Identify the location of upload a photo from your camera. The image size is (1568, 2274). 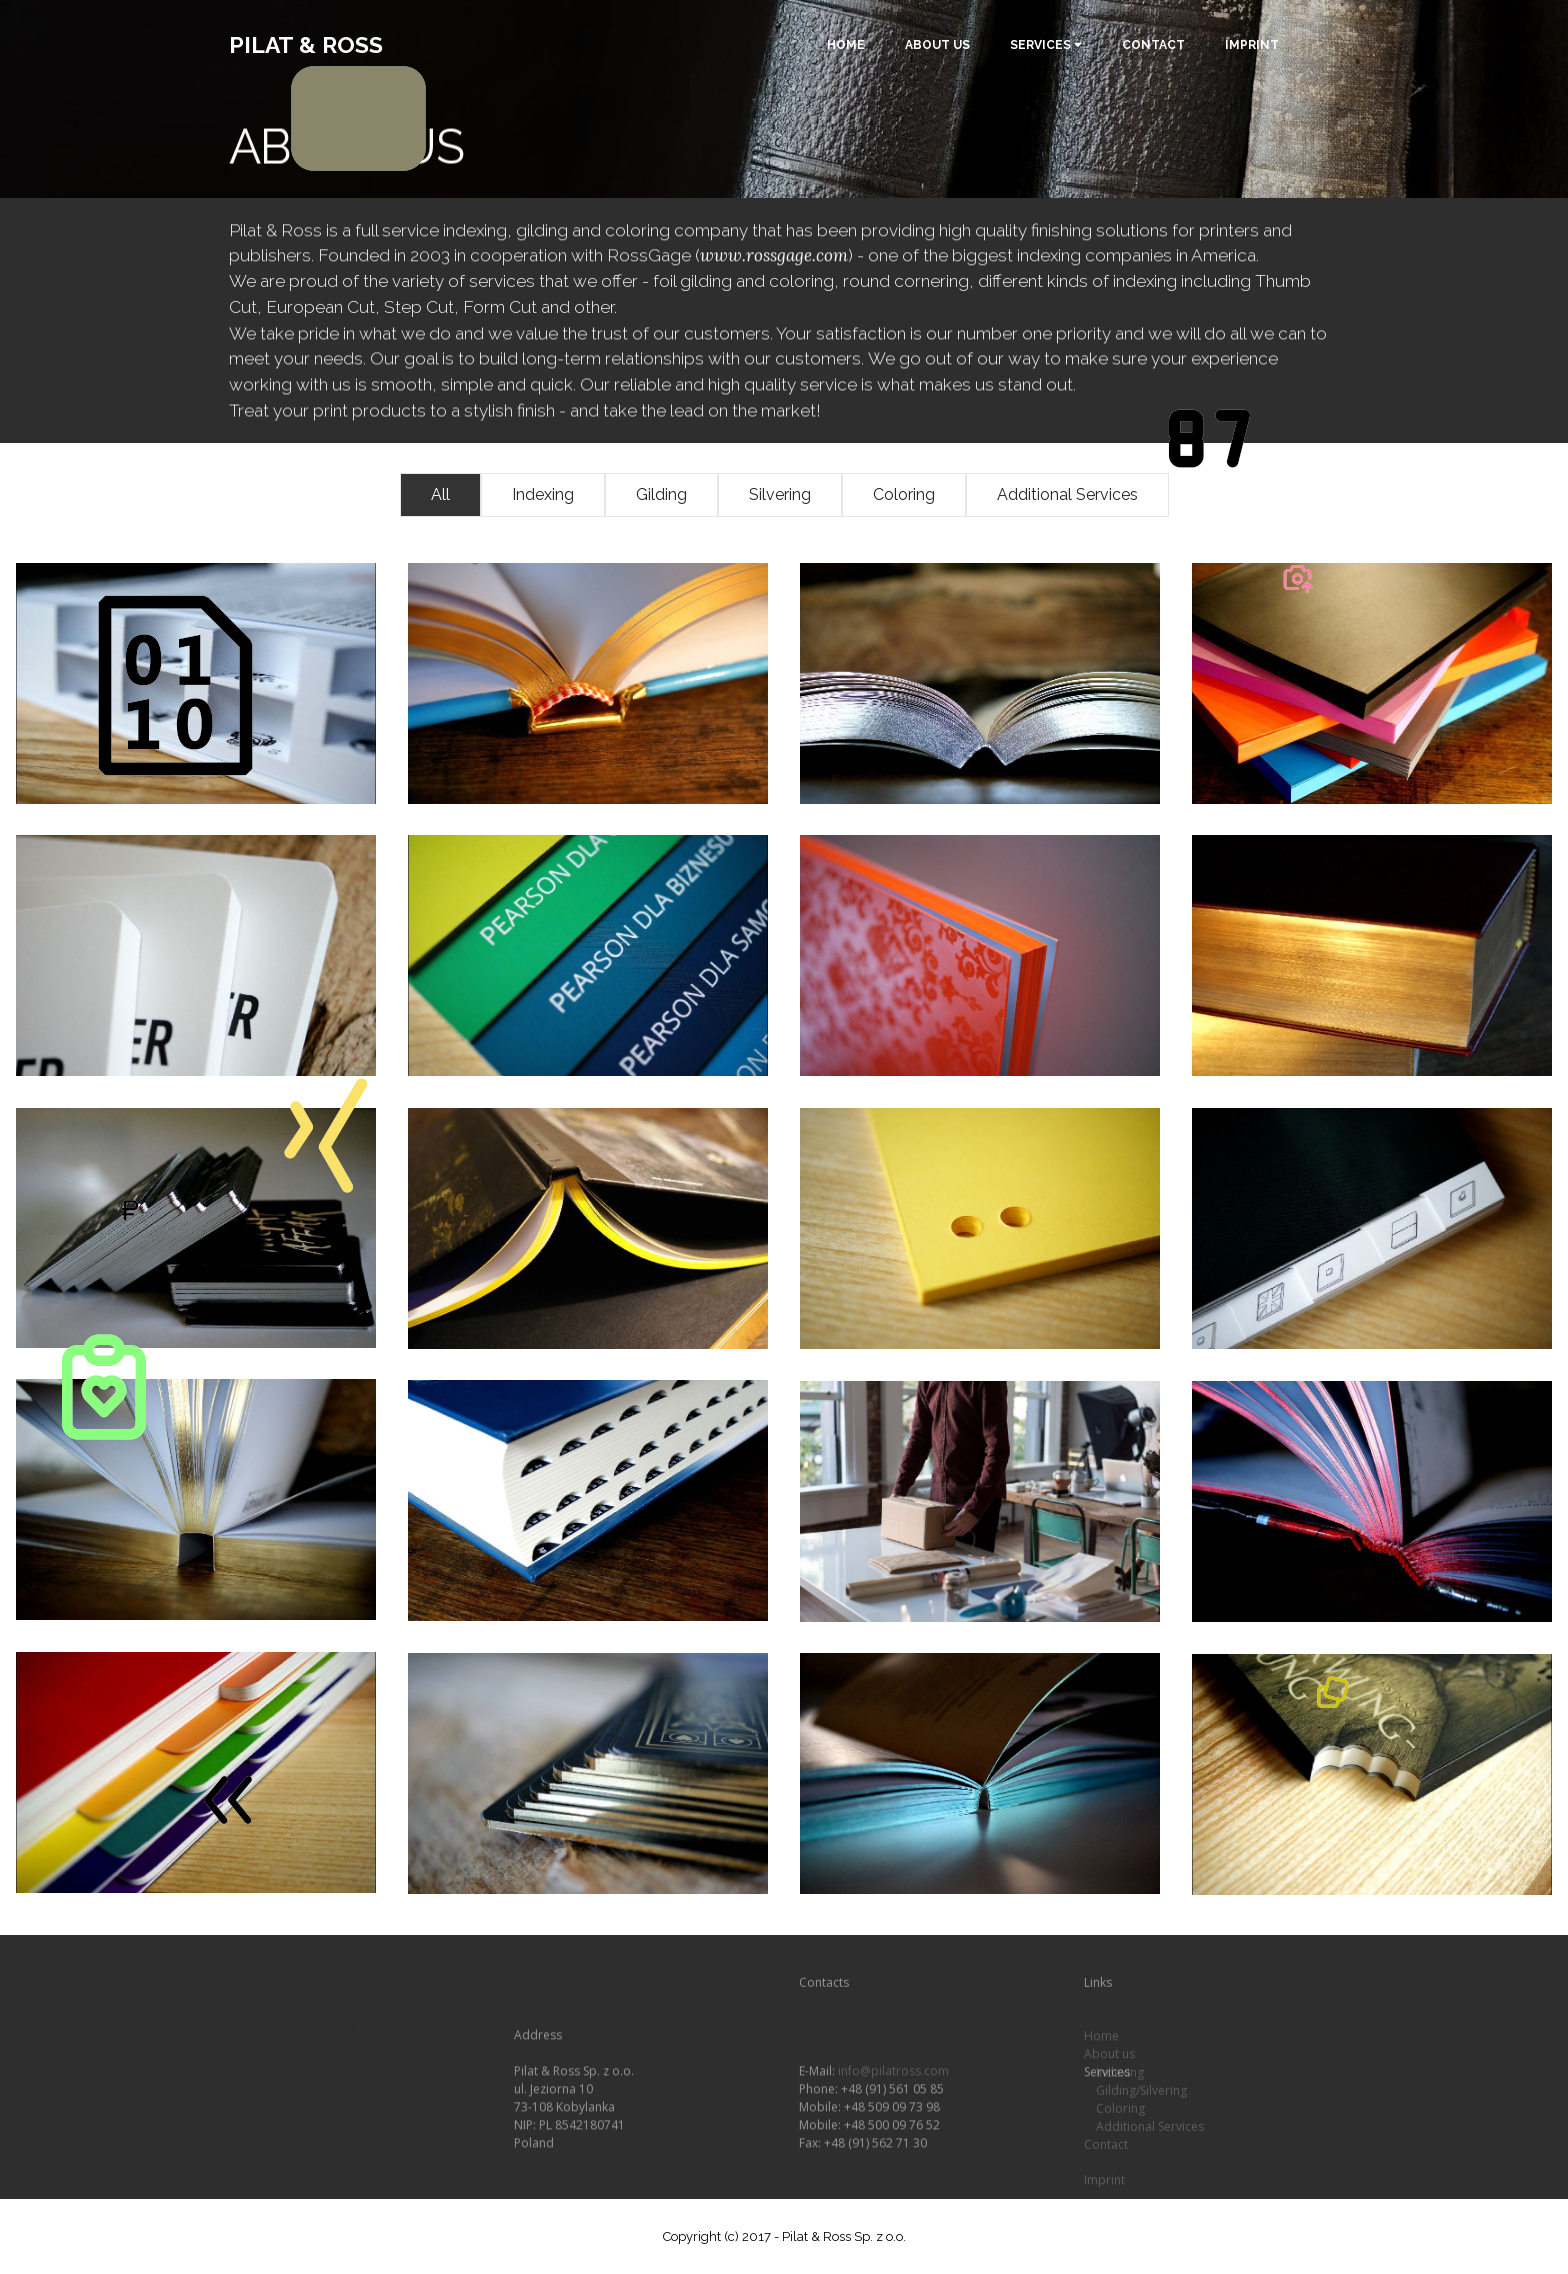
(1297, 577).